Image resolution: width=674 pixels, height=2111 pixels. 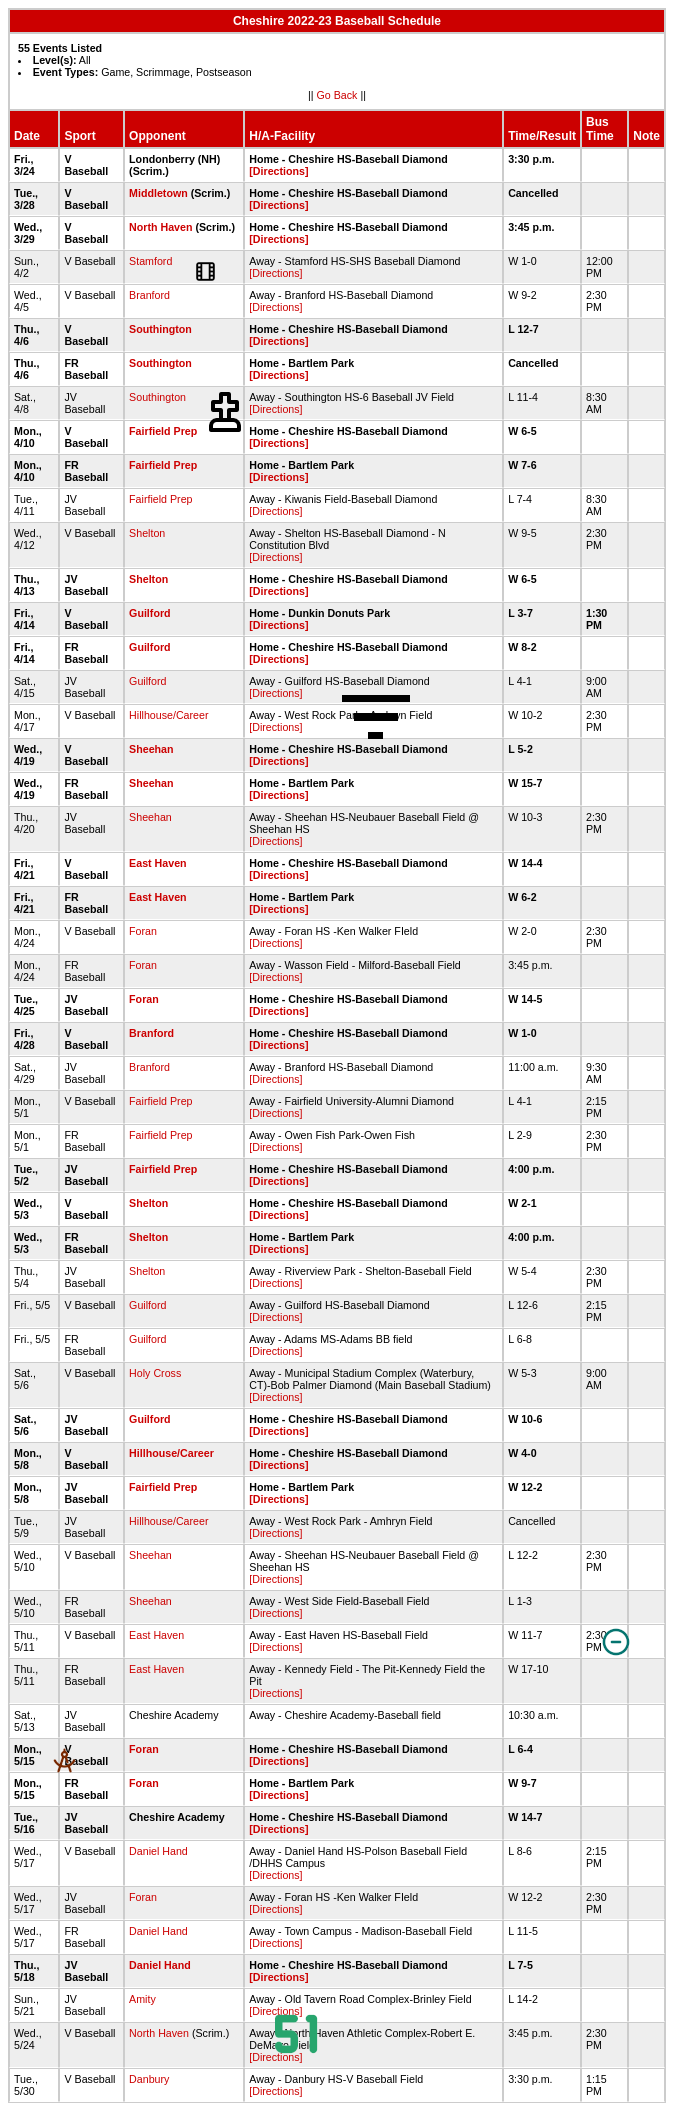 I want to click on indicates item number 51 in a list or sequence, so click(x=298, y=2034).